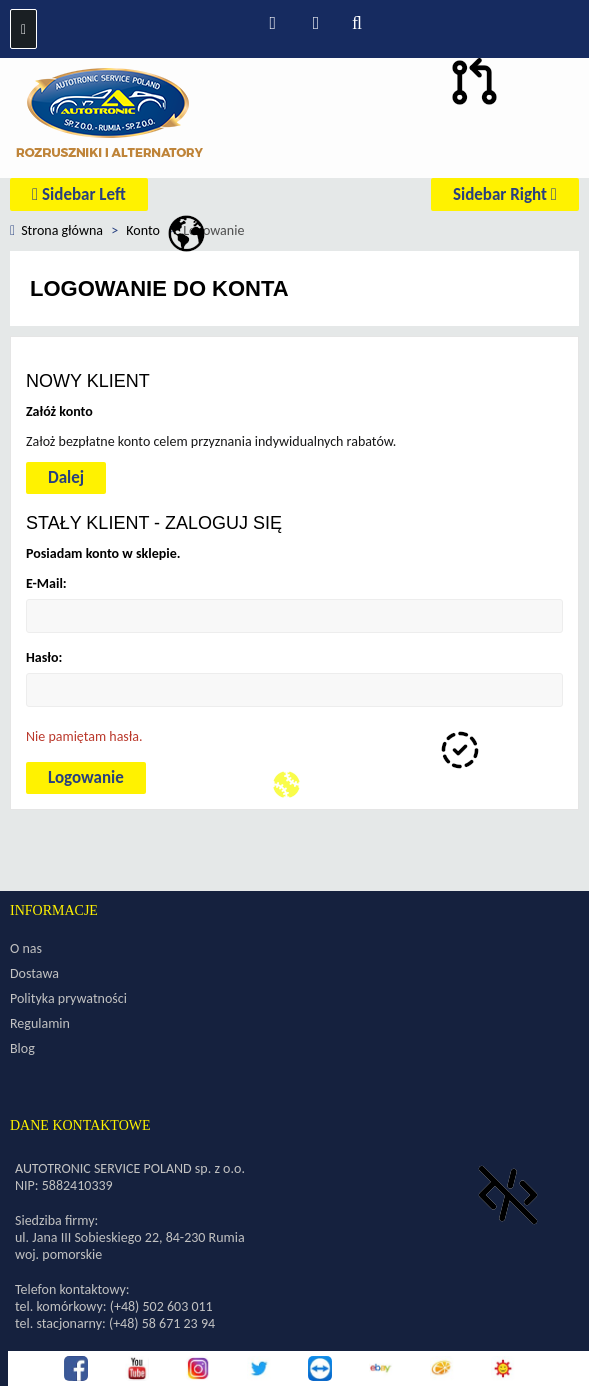  What do you see at coordinates (474, 82) in the screenshot?
I see `create a new pull request` at bounding box center [474, 82].